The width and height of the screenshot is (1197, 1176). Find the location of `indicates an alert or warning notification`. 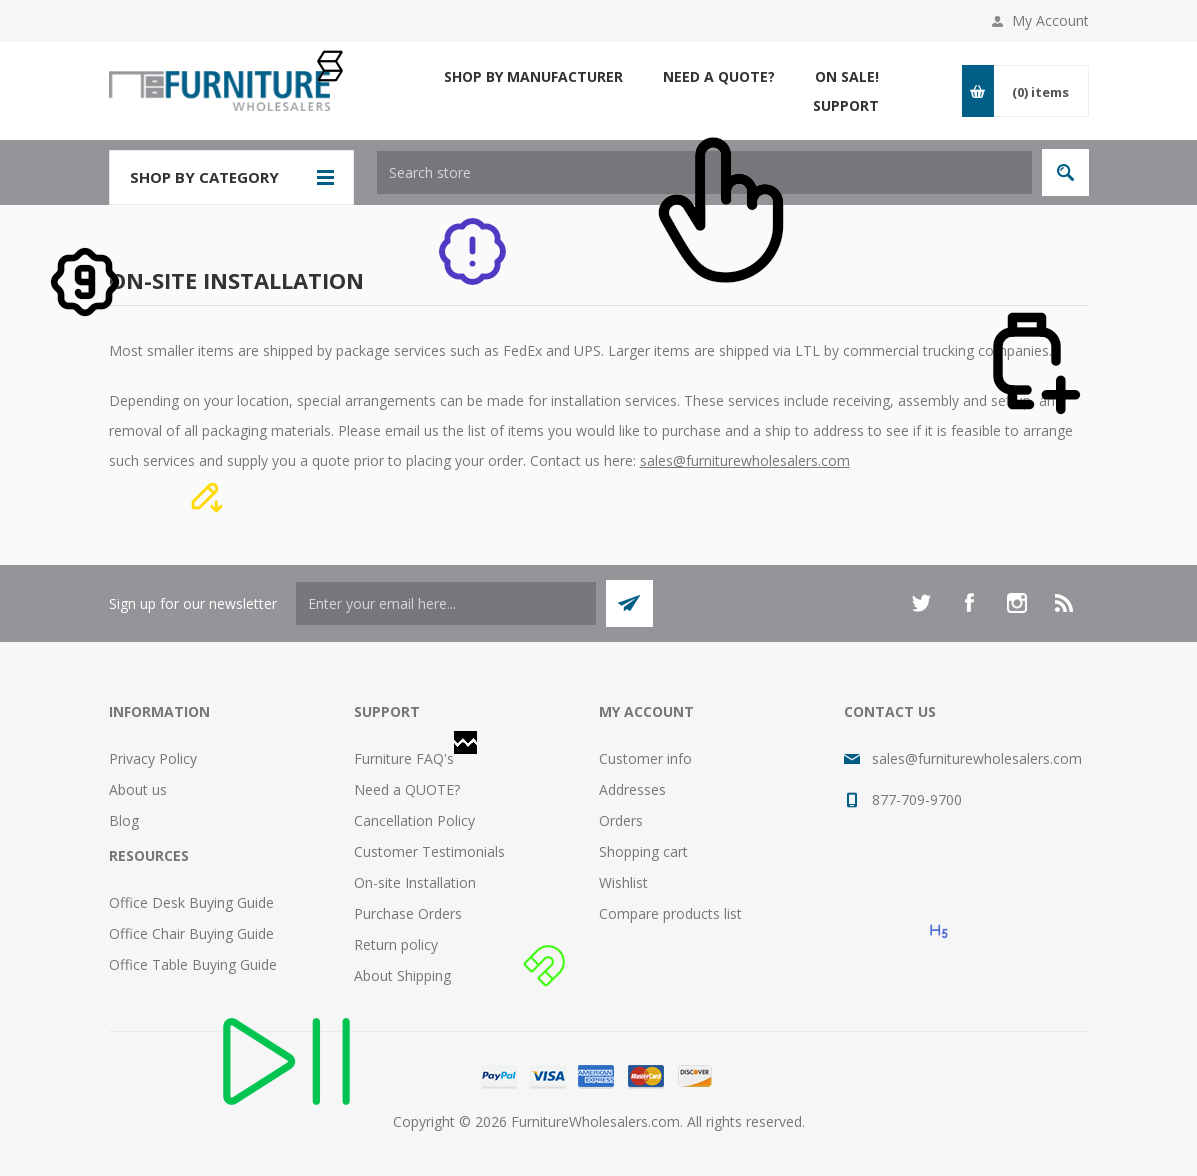

indicates an alert or warning notification is located at coordinates (472, 251).